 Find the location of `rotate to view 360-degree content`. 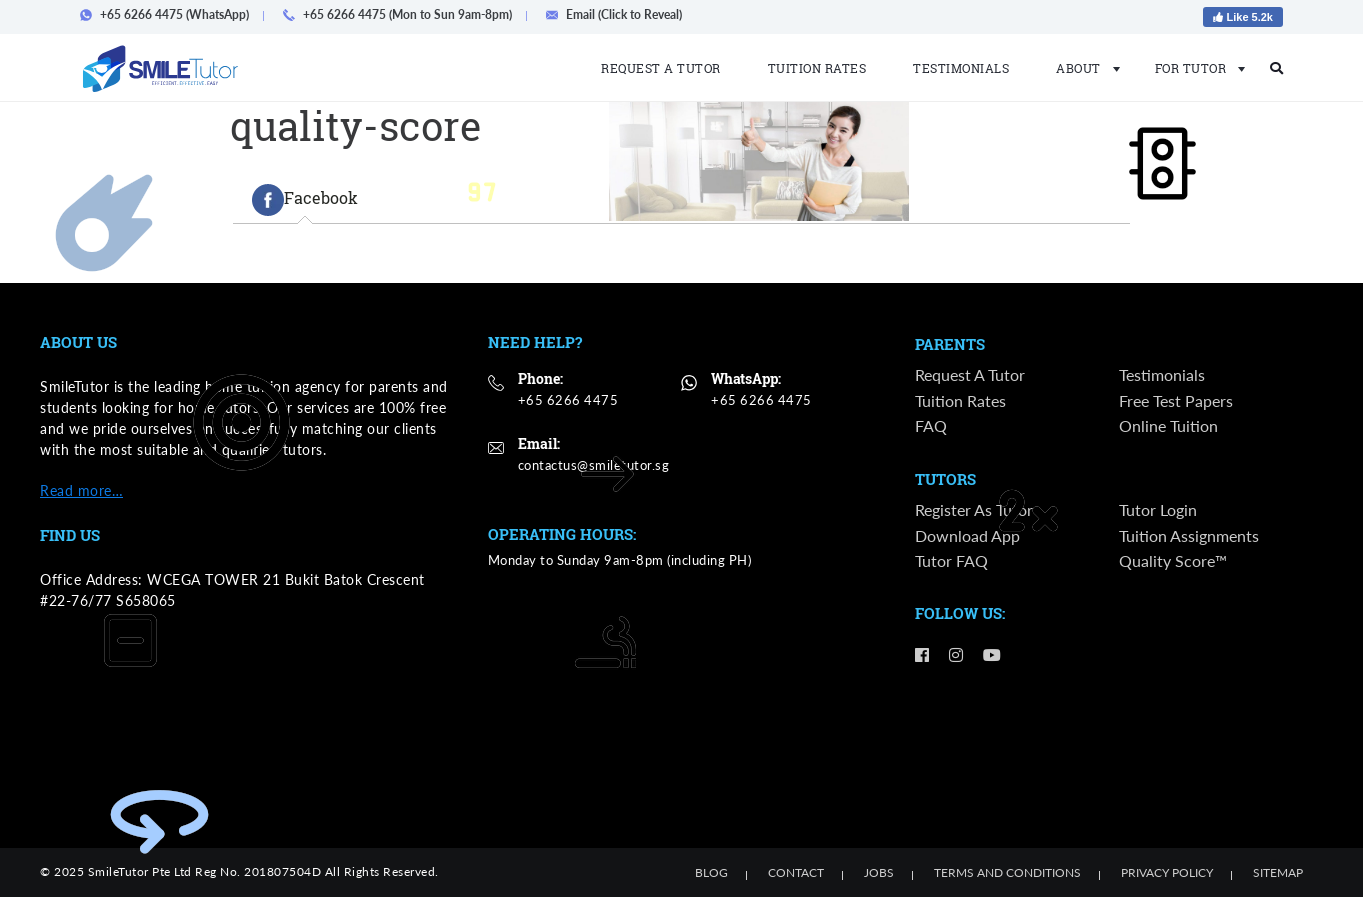

rotate to view 360-degree content is located at coordinates (159, 814).